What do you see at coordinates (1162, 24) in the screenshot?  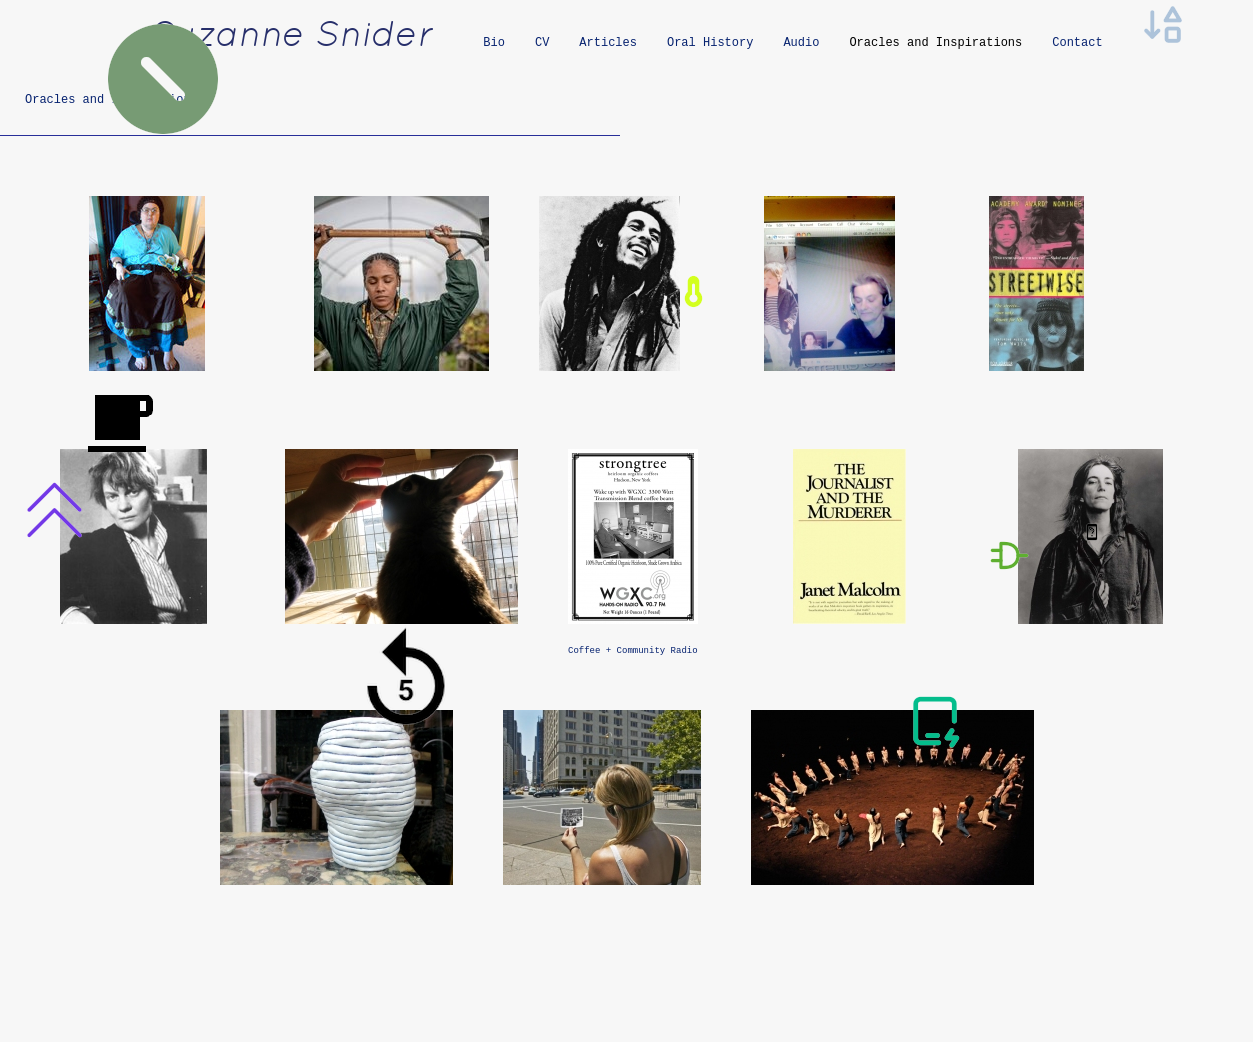 I see `sort items in descending order` at bounding box center [1162, 24].